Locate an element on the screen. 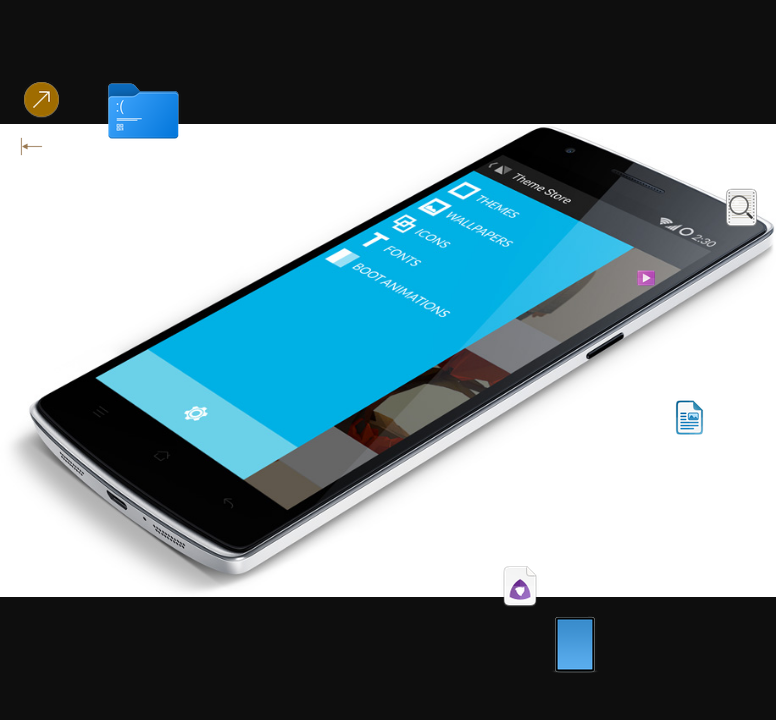 This screenshot has height=720, width=776. folder containing system crash logs or error reports is located at coordinates (143, 113).